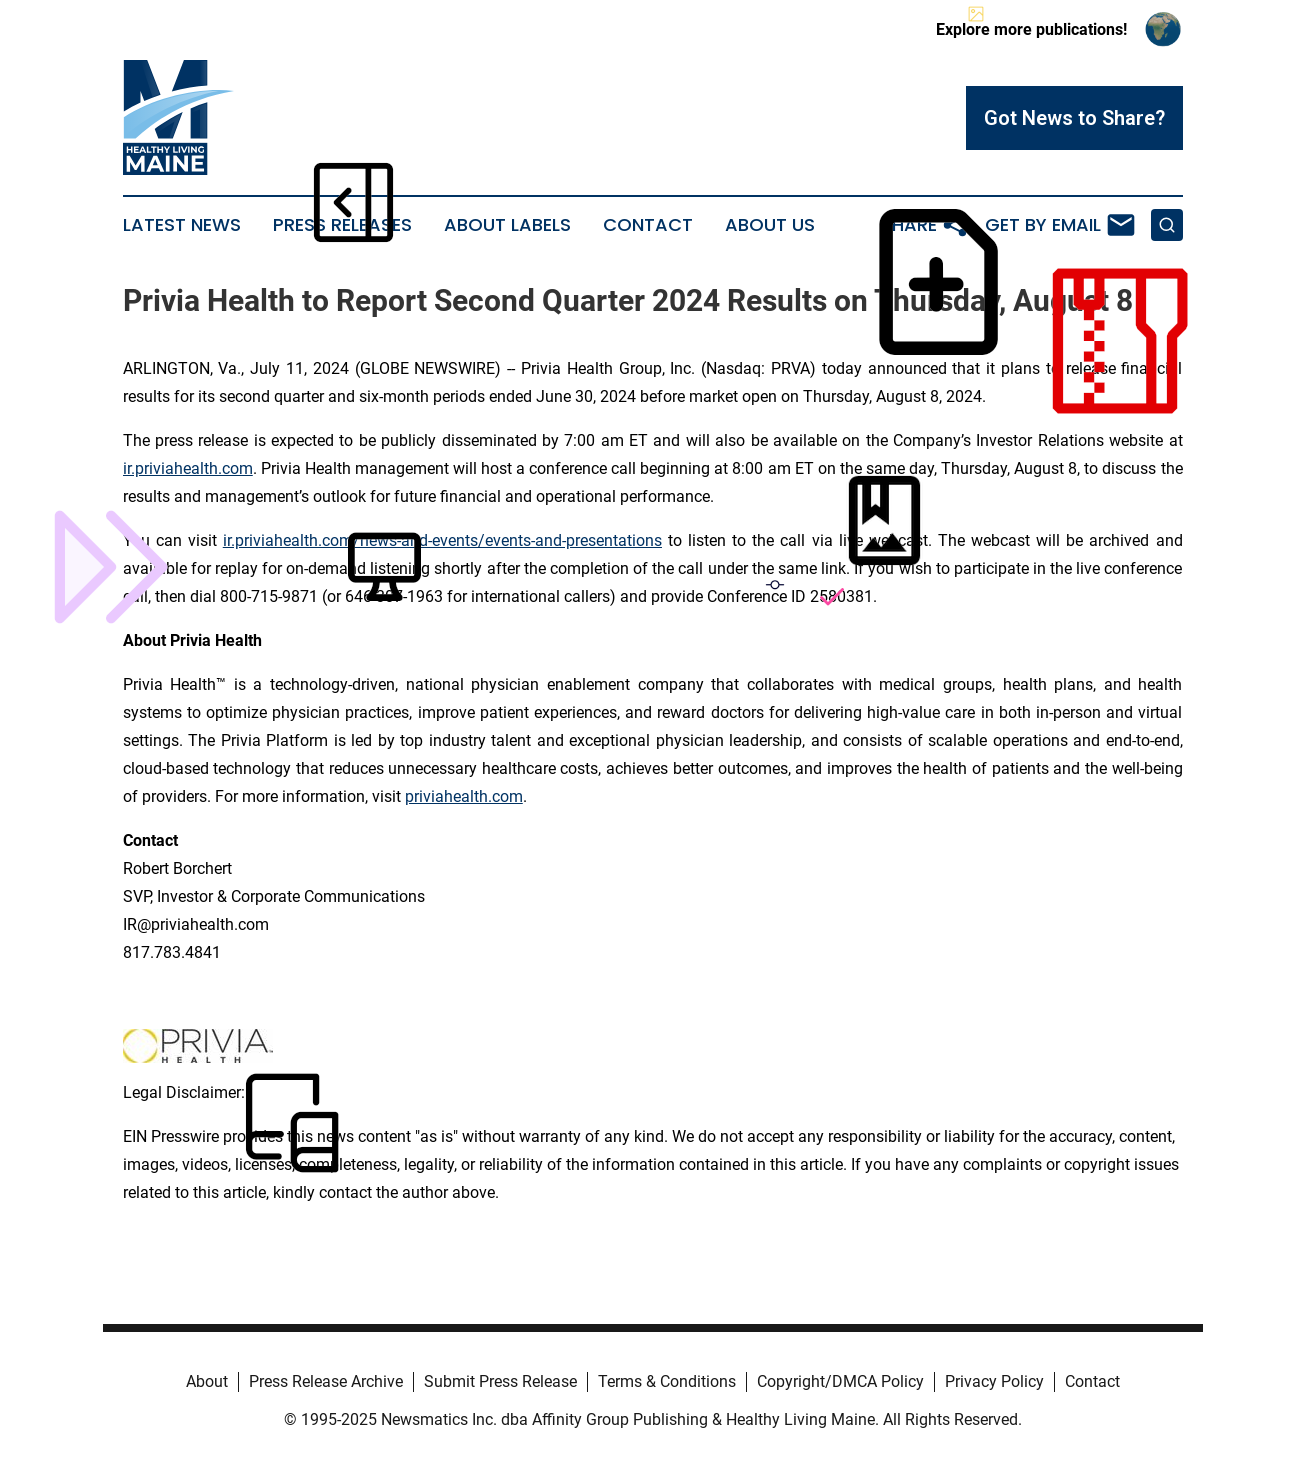 This screenshot has height=1470, width=1305. Describe the element at coordinates (353, 202) in the screenshot. I see `expand the sidebar panel` at that location.